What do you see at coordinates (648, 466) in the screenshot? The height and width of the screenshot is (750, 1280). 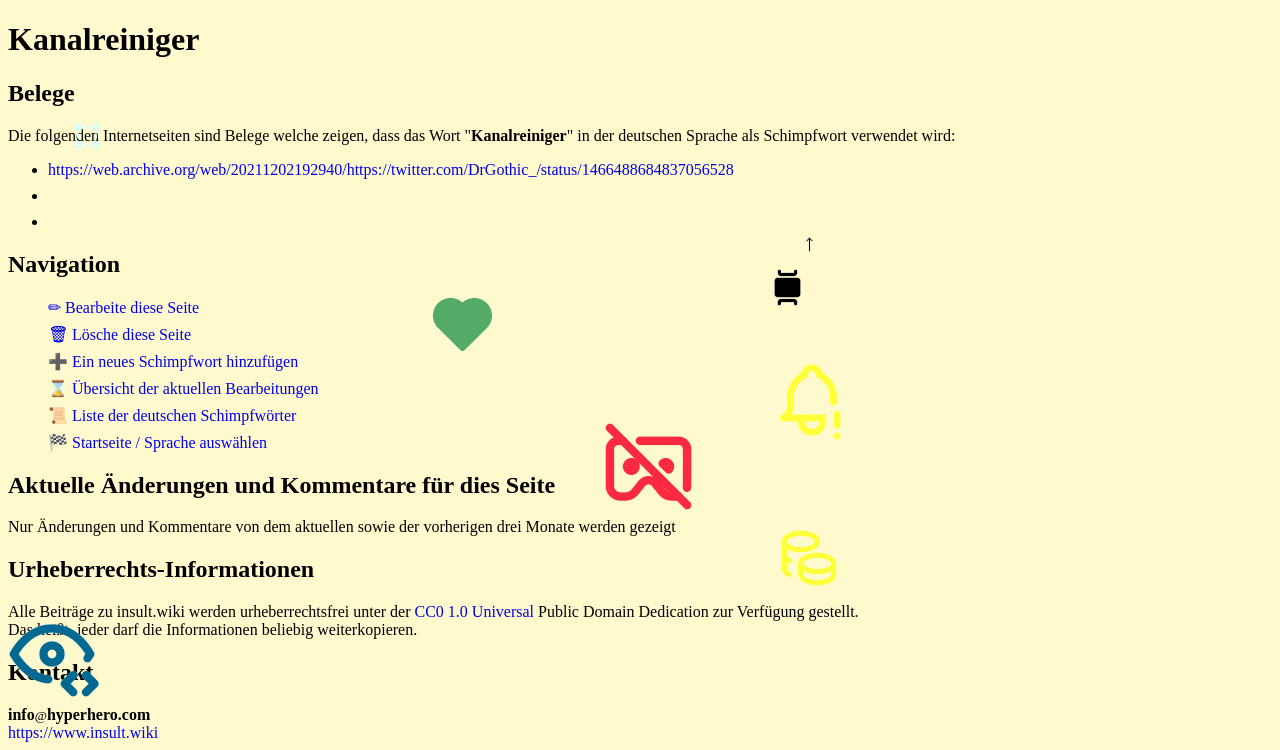 I see `disable VR or cardboard viewer mode` at bounding box center [648, 466].